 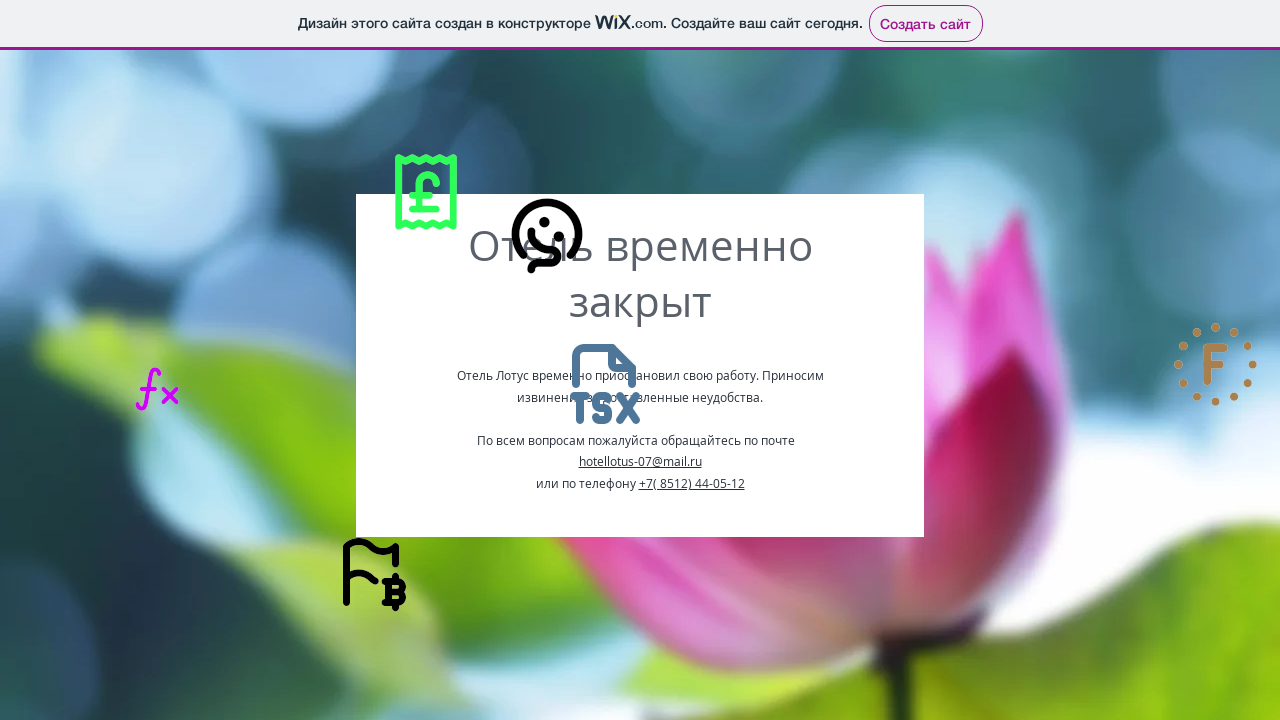 I want to click on indicates a TypeScript React (.tsx) file, so click(x=604, y=384).